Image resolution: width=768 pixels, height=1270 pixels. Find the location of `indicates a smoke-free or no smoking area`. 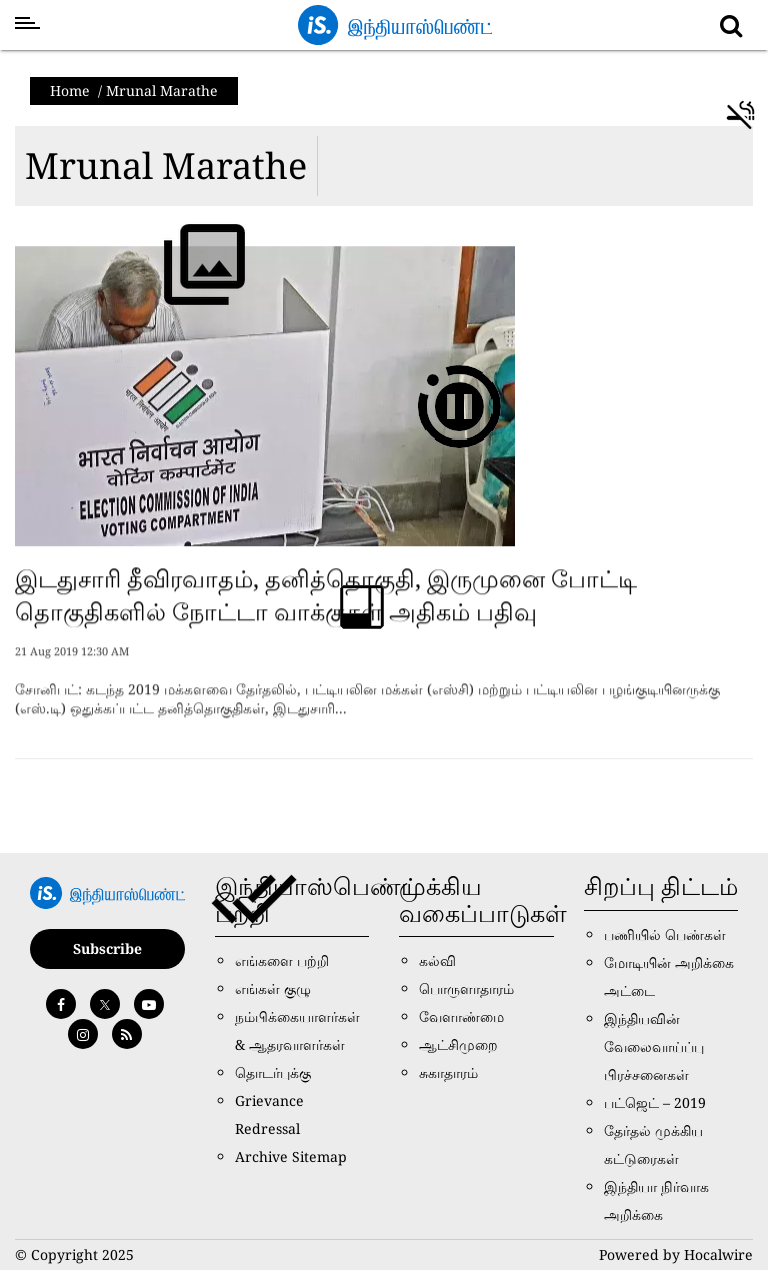

indicates a smoke-free or no smoking area is located at coordinates (740, 114).